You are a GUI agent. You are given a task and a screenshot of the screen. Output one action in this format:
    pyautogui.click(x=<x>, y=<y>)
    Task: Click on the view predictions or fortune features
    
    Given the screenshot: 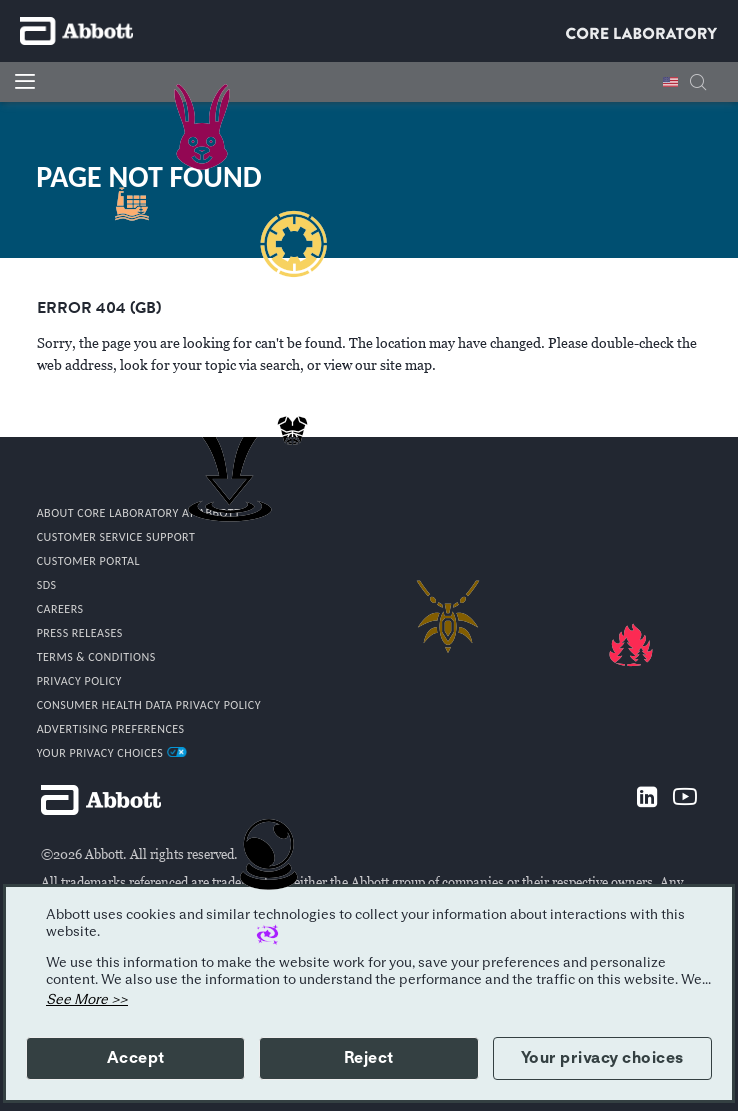 What is the action you would take?
    pyautogui.click(x=269, y=854)
    